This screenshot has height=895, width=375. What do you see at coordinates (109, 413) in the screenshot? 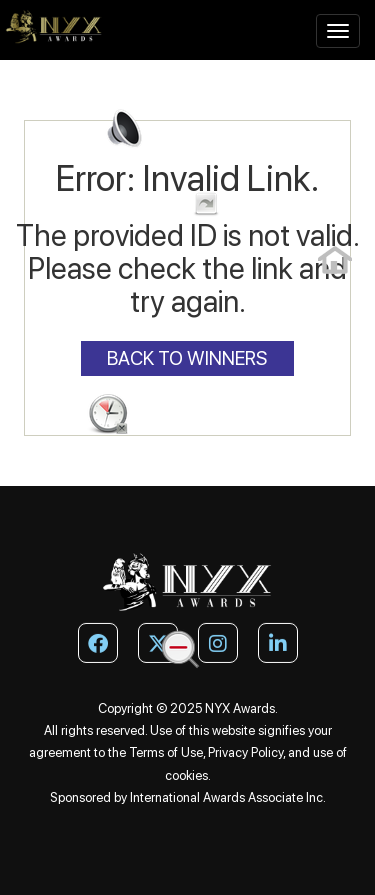
I see `indicates a missed appointment or scheduled event` at bounding box center [109, 413].